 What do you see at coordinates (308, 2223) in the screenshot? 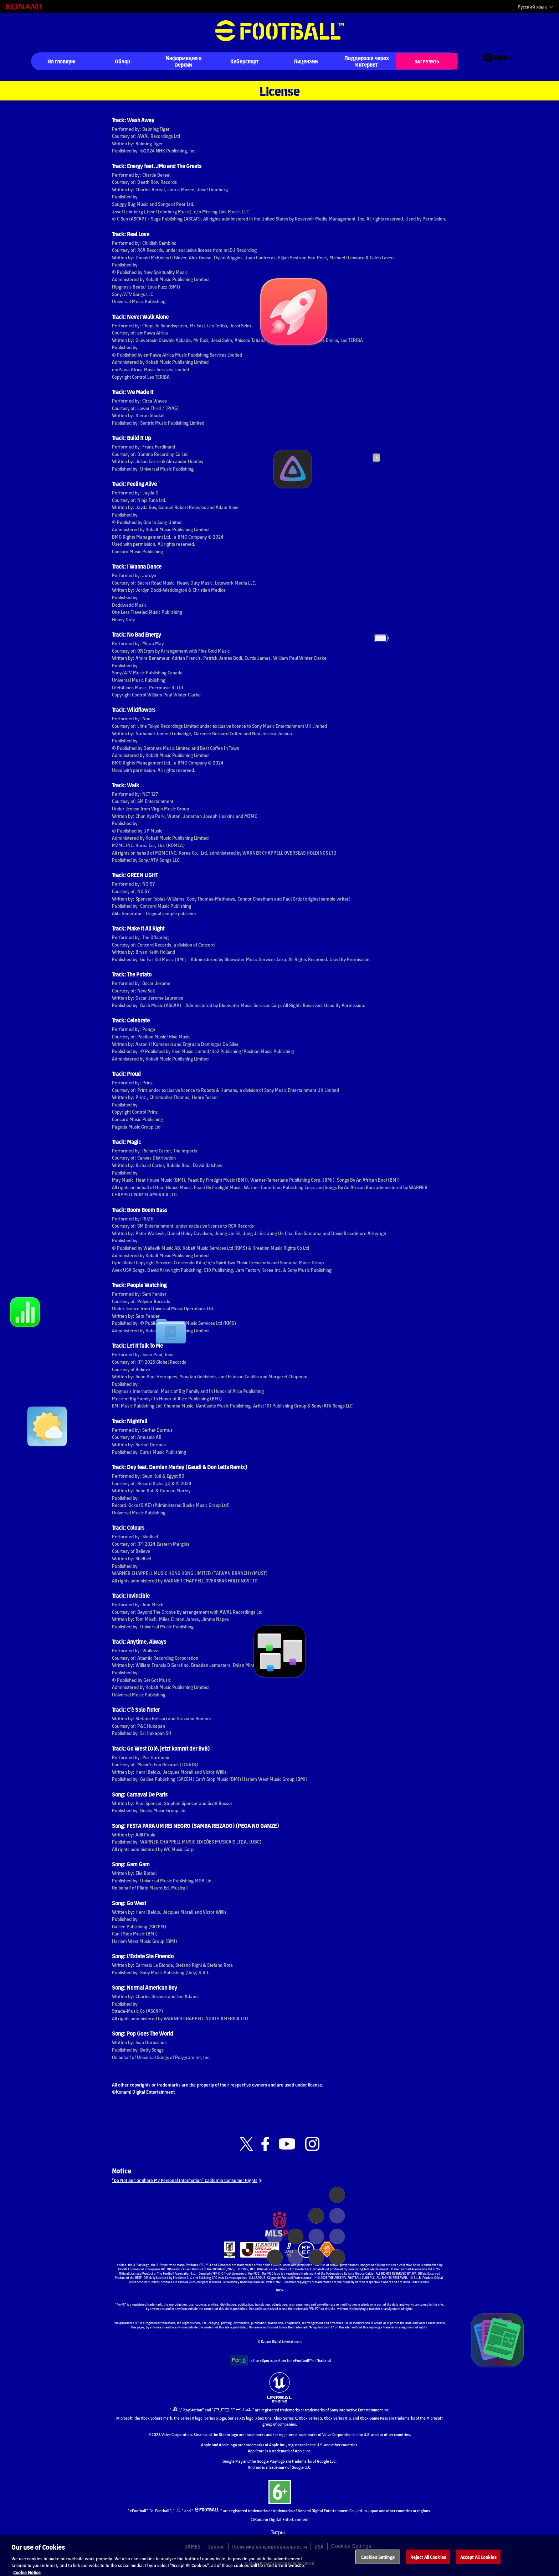
I see `launch four-in-a-row game` at bounding box center [308, 2223].